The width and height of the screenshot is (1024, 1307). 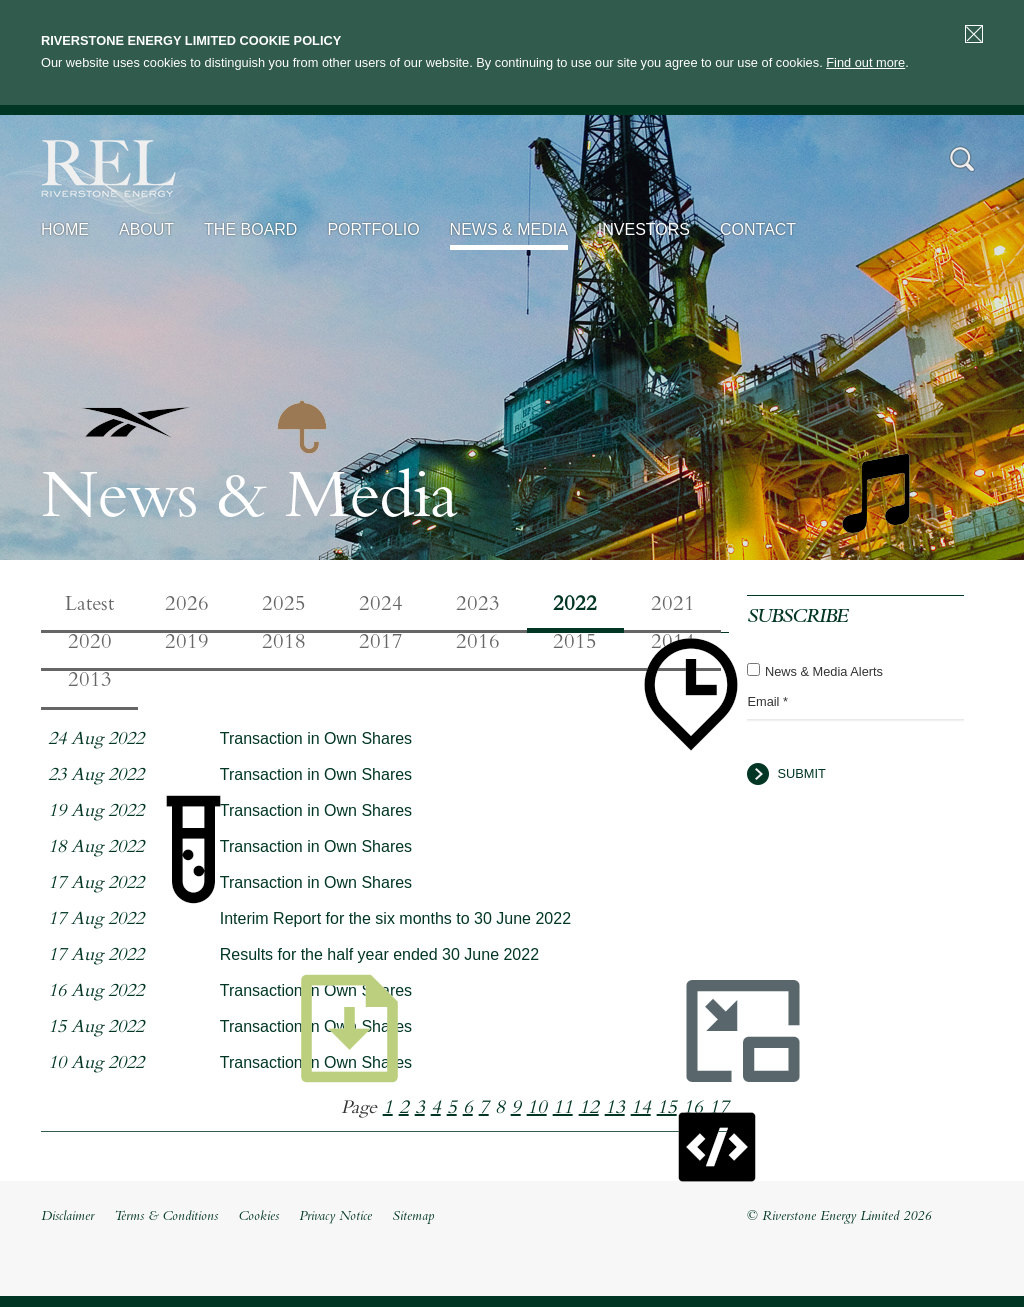 What do you see at coordinates (349, 1028) in the screenshot?
I see `download this file` at bounding box center [349, 1028].